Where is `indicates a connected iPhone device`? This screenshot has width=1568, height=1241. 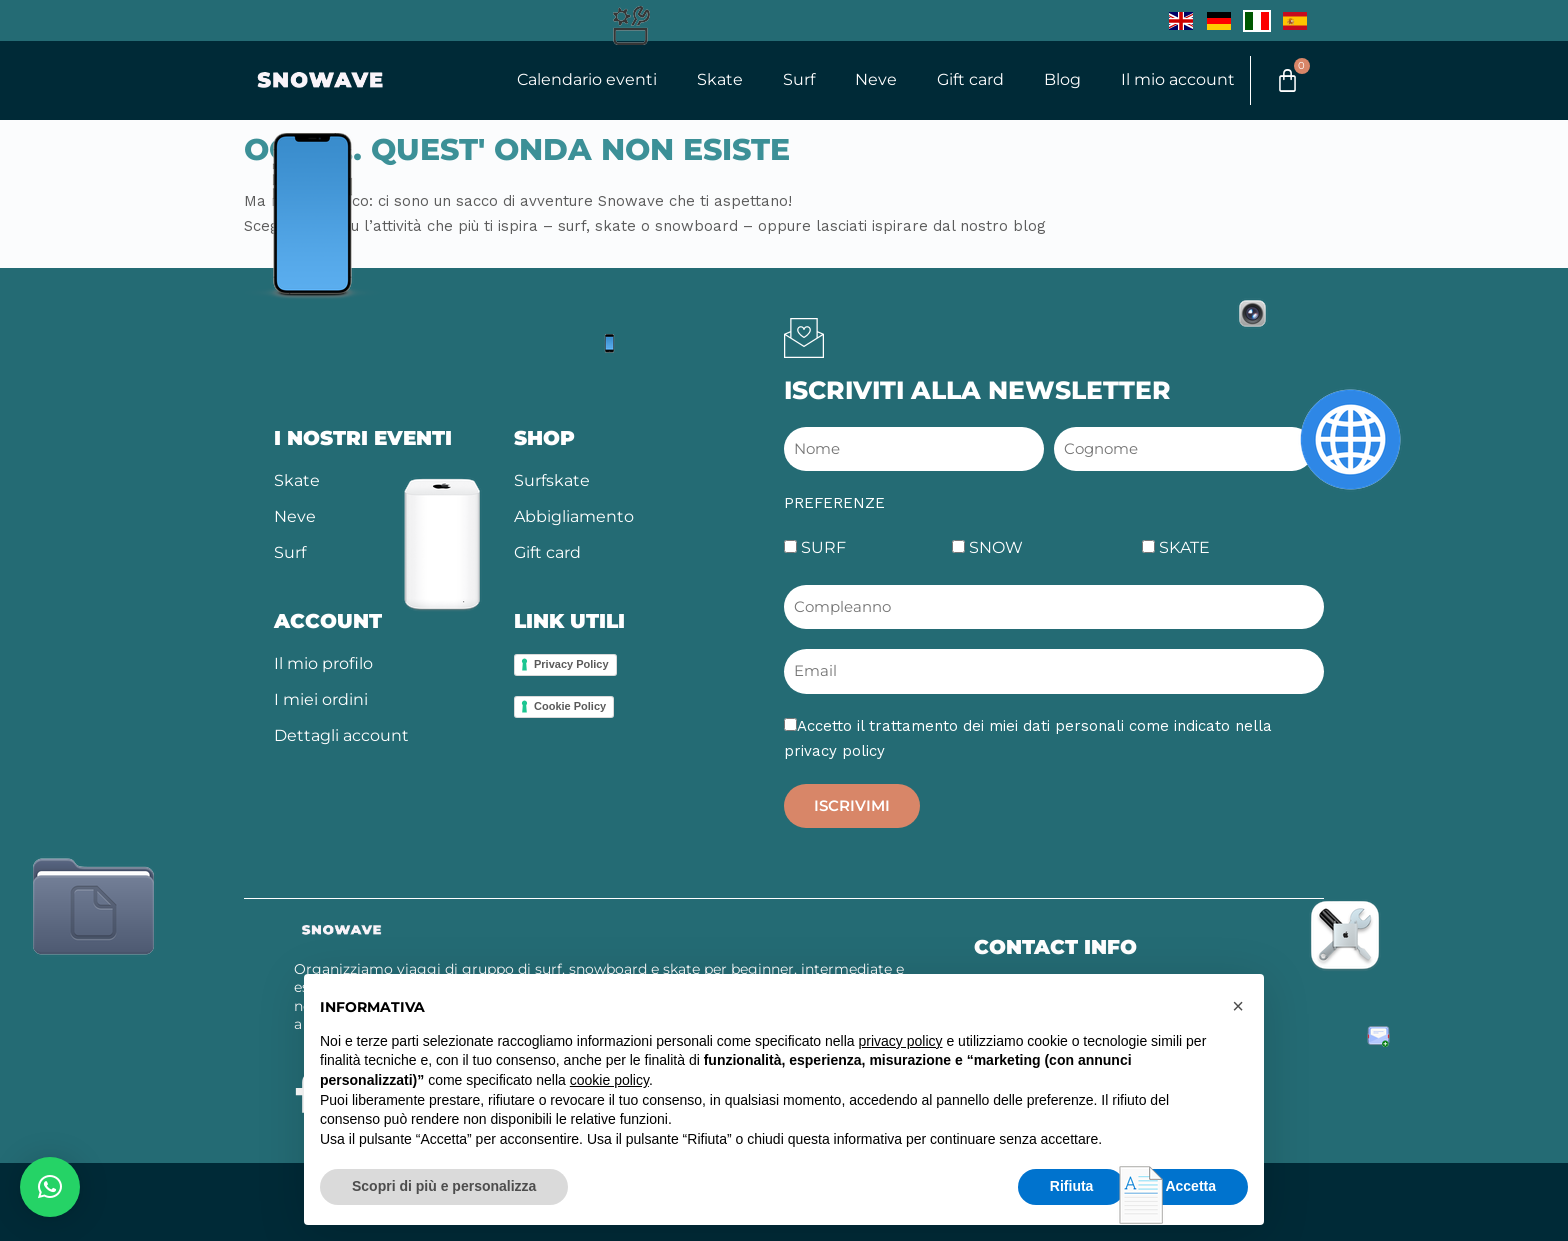
indicates a connected iPhone device is located at coordinates (312, 216).